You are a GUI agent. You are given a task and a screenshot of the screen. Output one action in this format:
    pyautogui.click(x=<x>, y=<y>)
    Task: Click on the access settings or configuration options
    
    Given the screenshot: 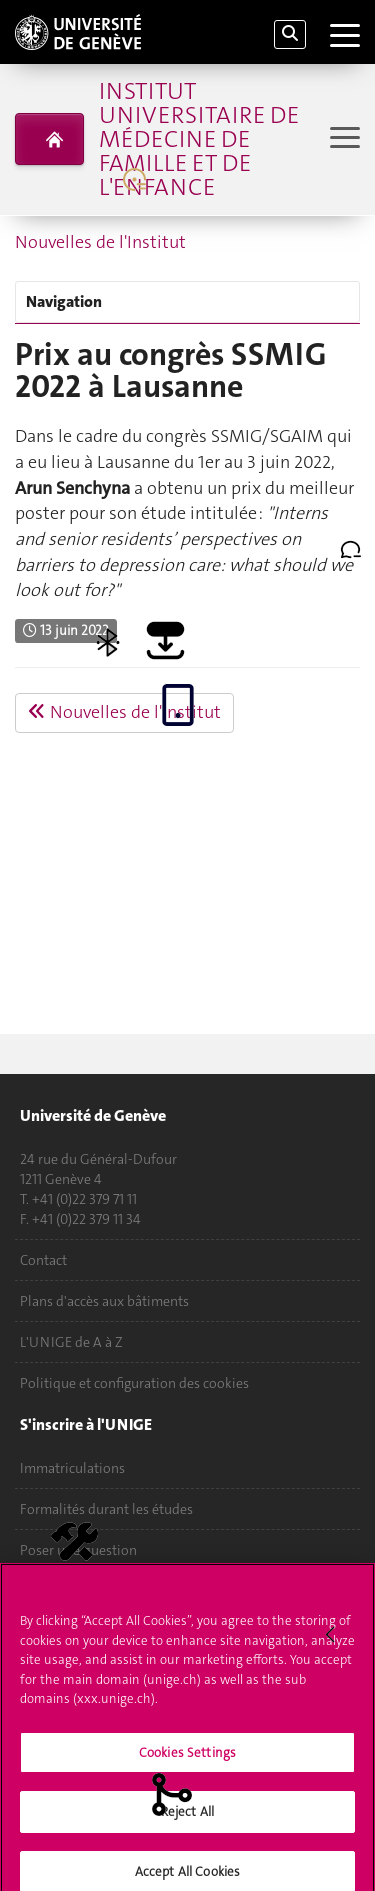 What is the action you would take?
    pyautogui.click(x=74, y=1541)
    